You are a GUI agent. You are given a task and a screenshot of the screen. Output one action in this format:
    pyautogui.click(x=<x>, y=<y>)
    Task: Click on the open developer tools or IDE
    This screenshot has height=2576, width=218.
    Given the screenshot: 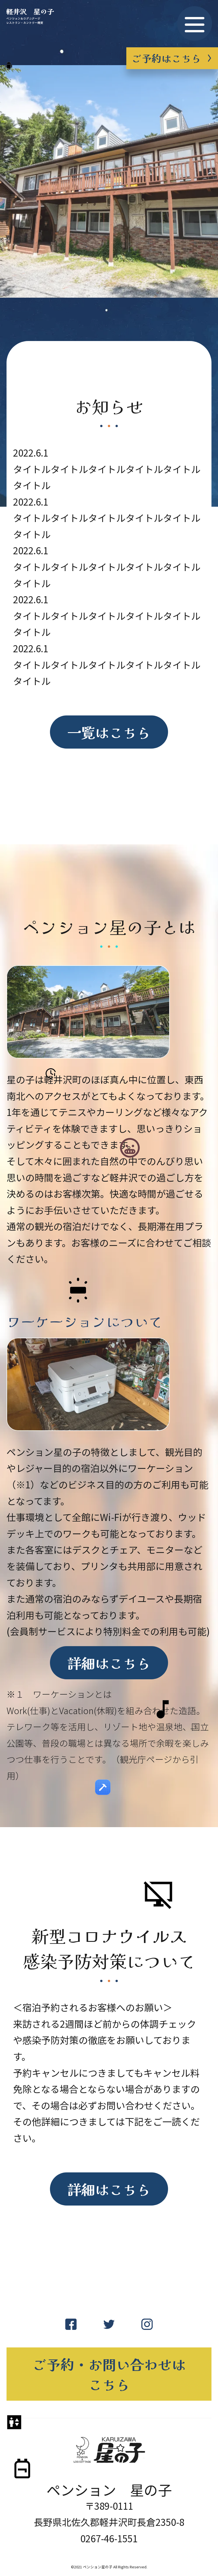 What is the action you would take?
    pyautogui.click(x=103, y=1787)
    